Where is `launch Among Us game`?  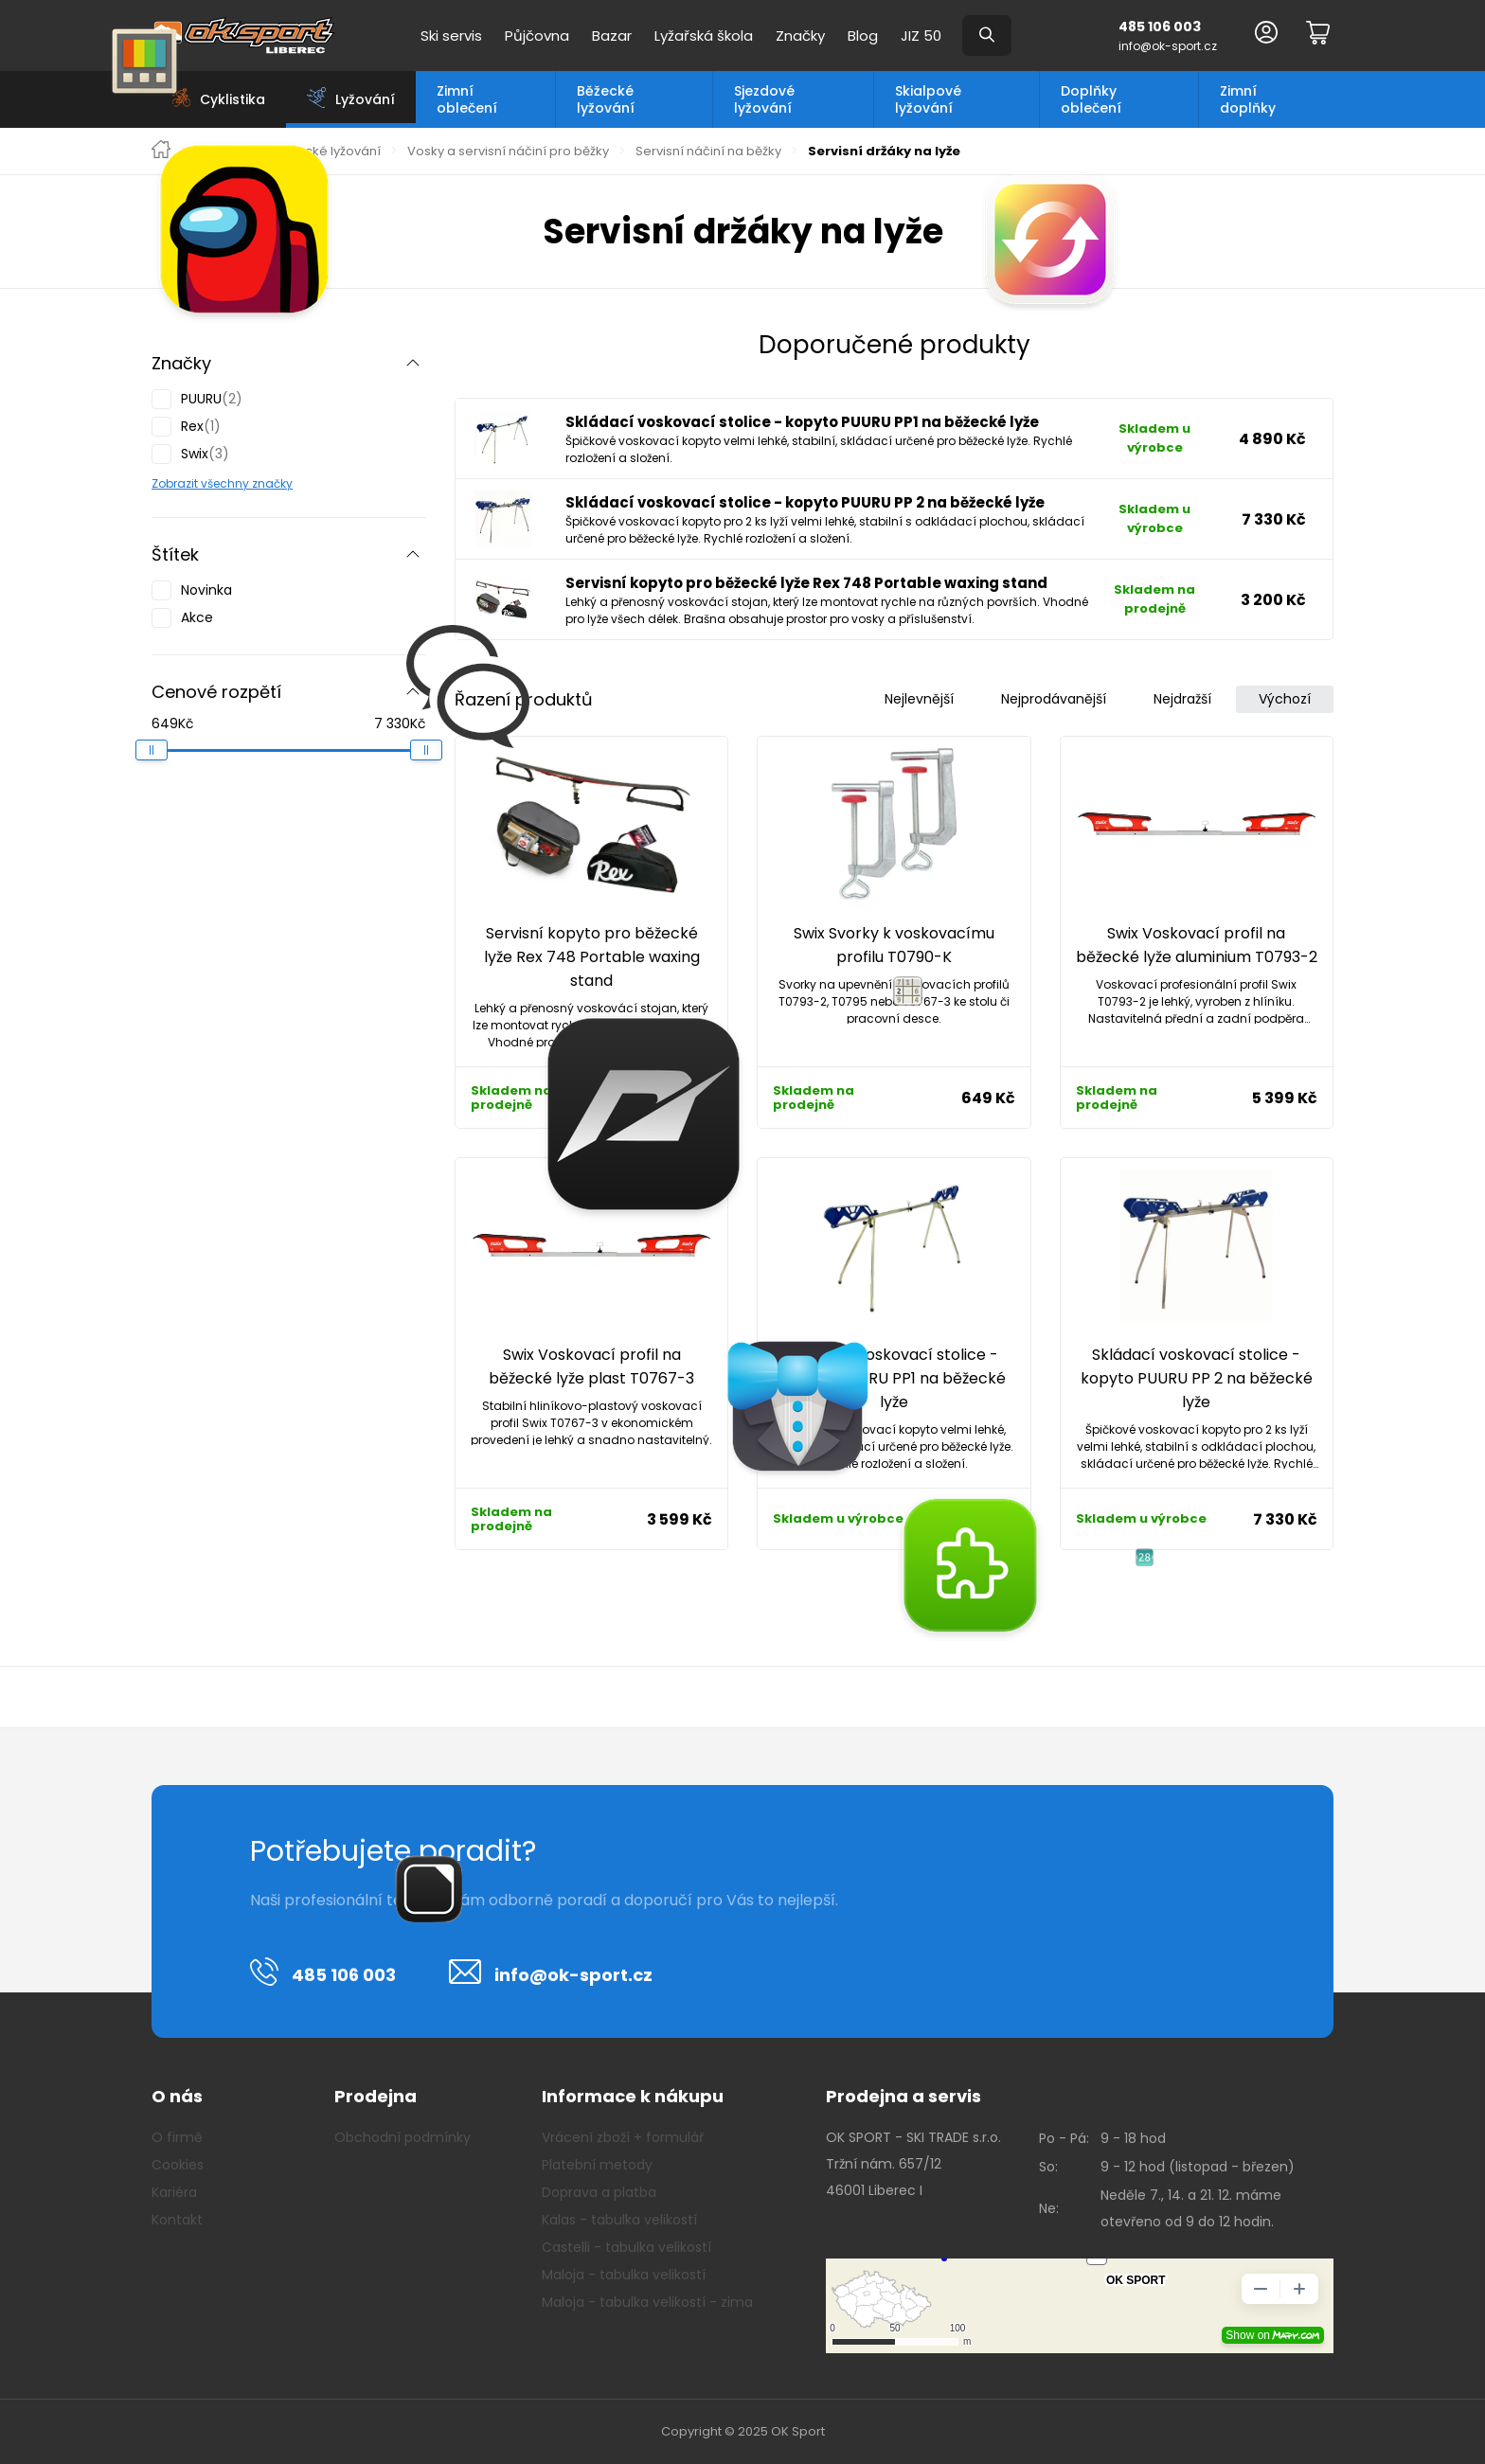
launch Among Us game is located at coordinates (244, 229).